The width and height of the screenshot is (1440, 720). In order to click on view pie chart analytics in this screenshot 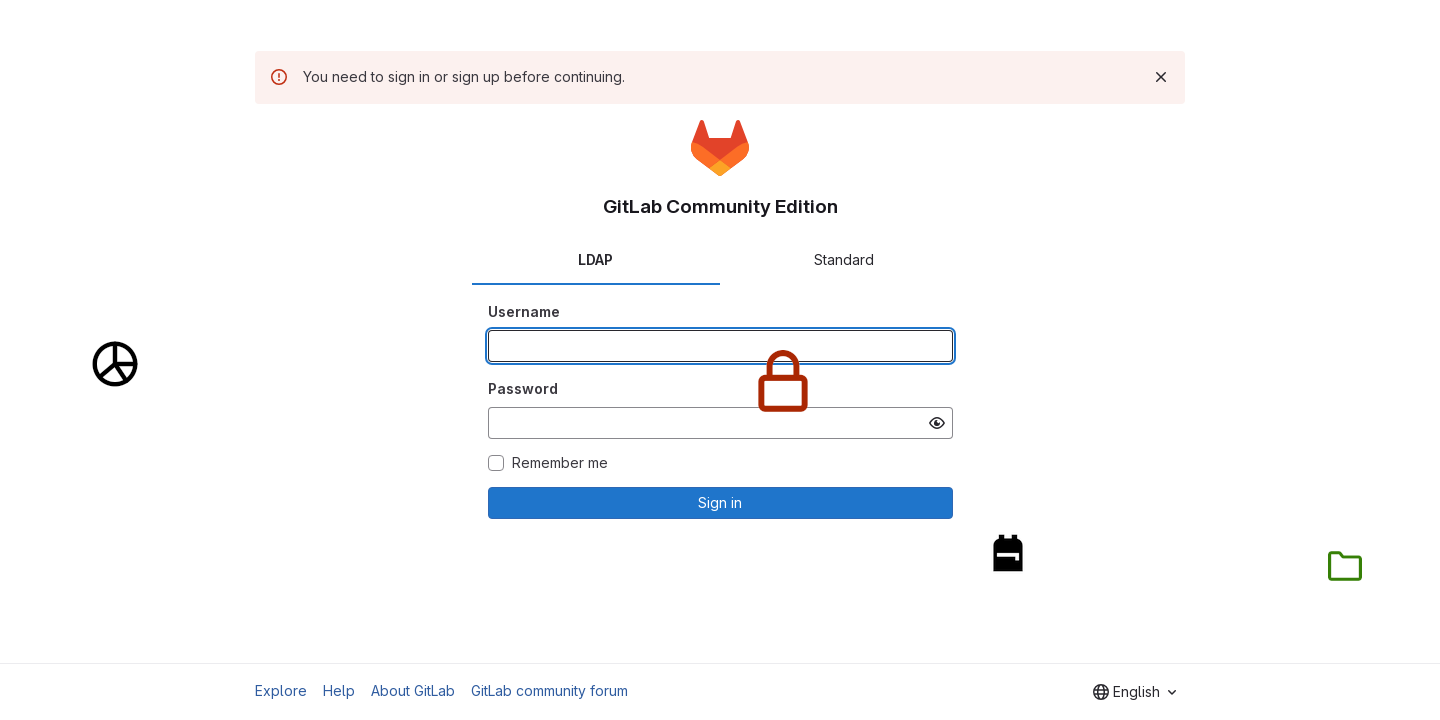, I will do `click(115, 364)`.